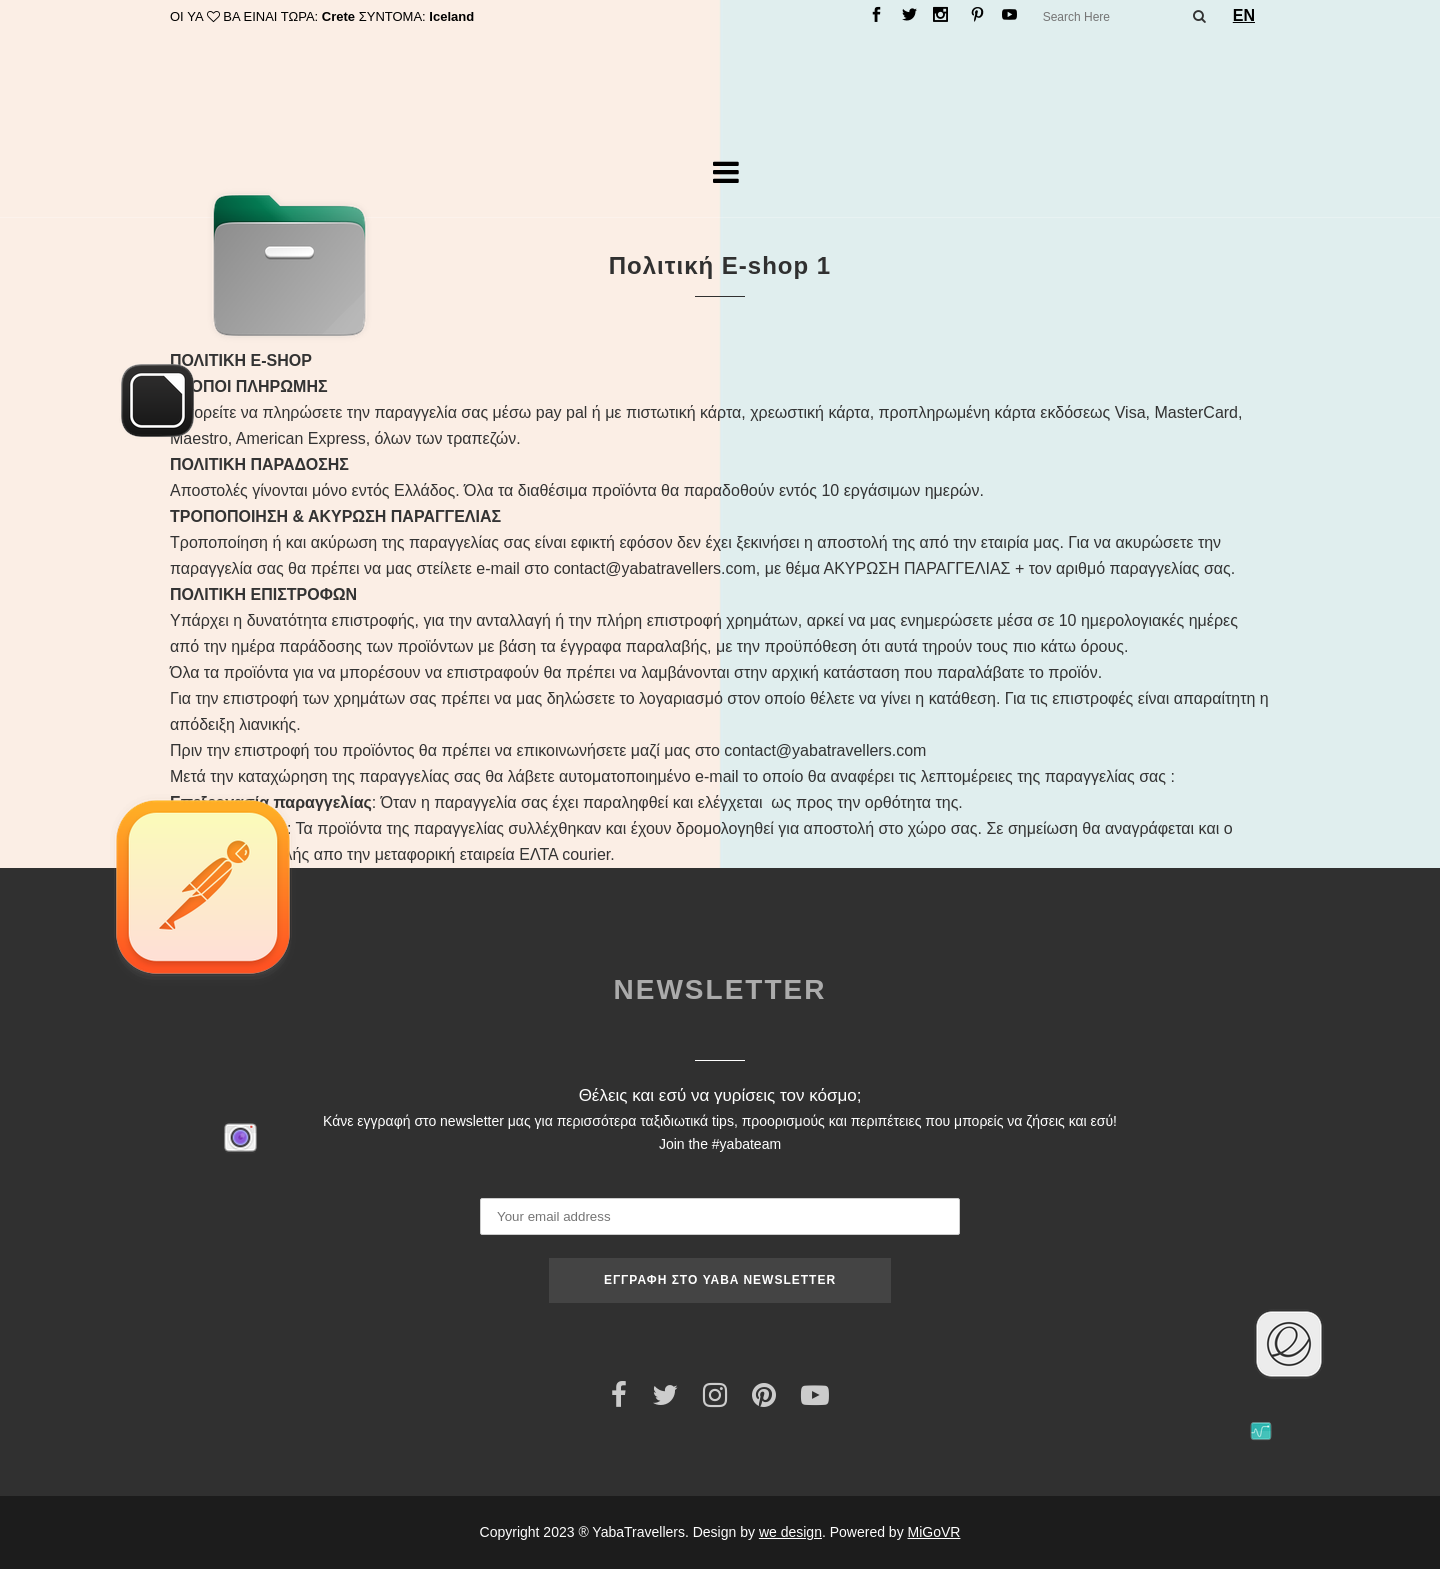  What do you see at coordinates (157, 400) in the screenshot?
I see `open LibreOffice application` at bounding box center [157, 400].